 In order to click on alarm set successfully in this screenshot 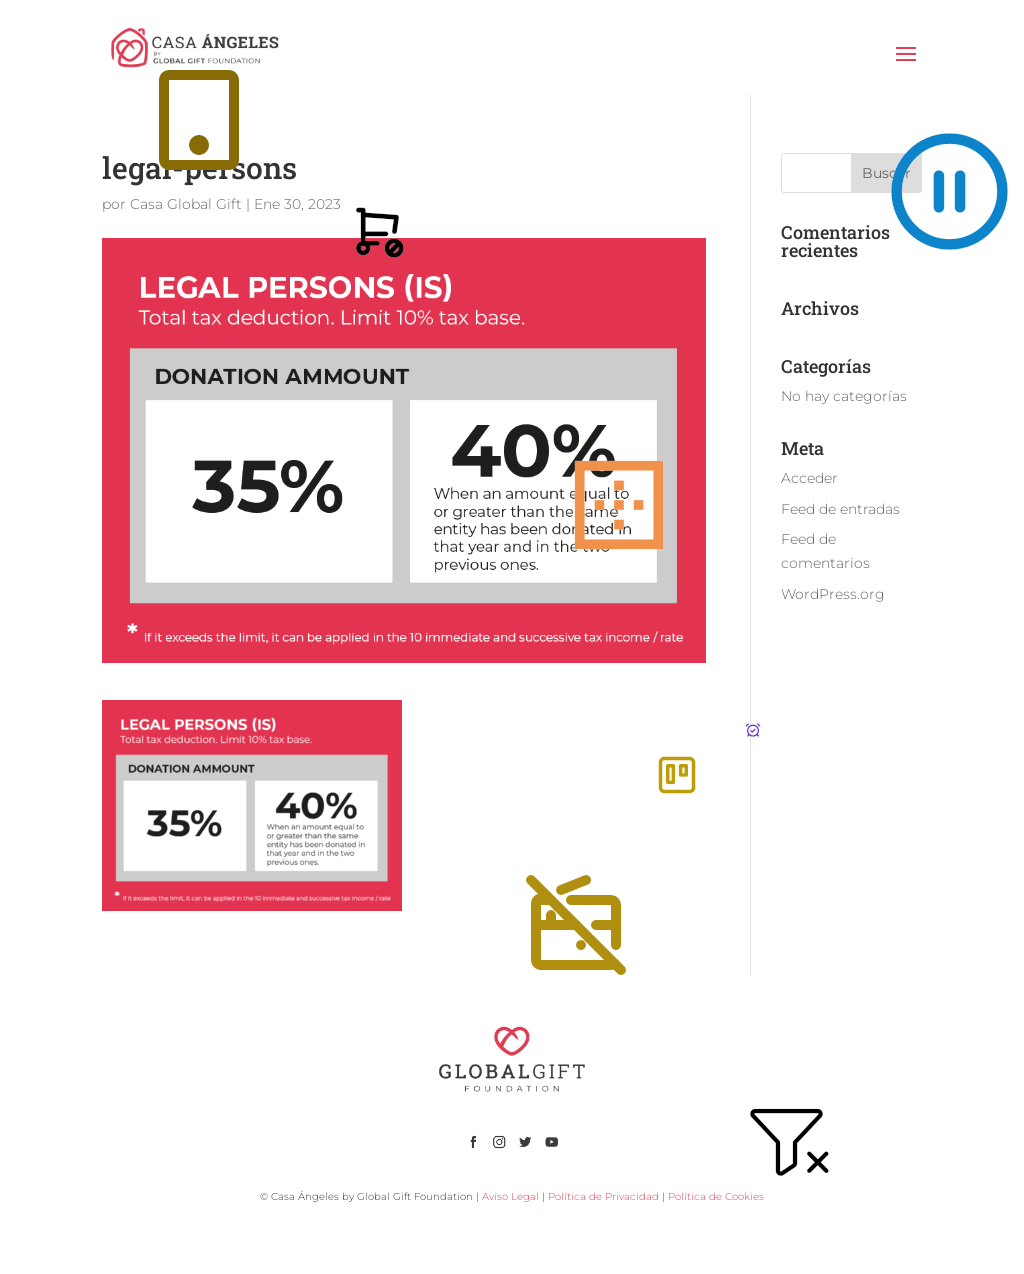, I will do `click(753, 730)`.